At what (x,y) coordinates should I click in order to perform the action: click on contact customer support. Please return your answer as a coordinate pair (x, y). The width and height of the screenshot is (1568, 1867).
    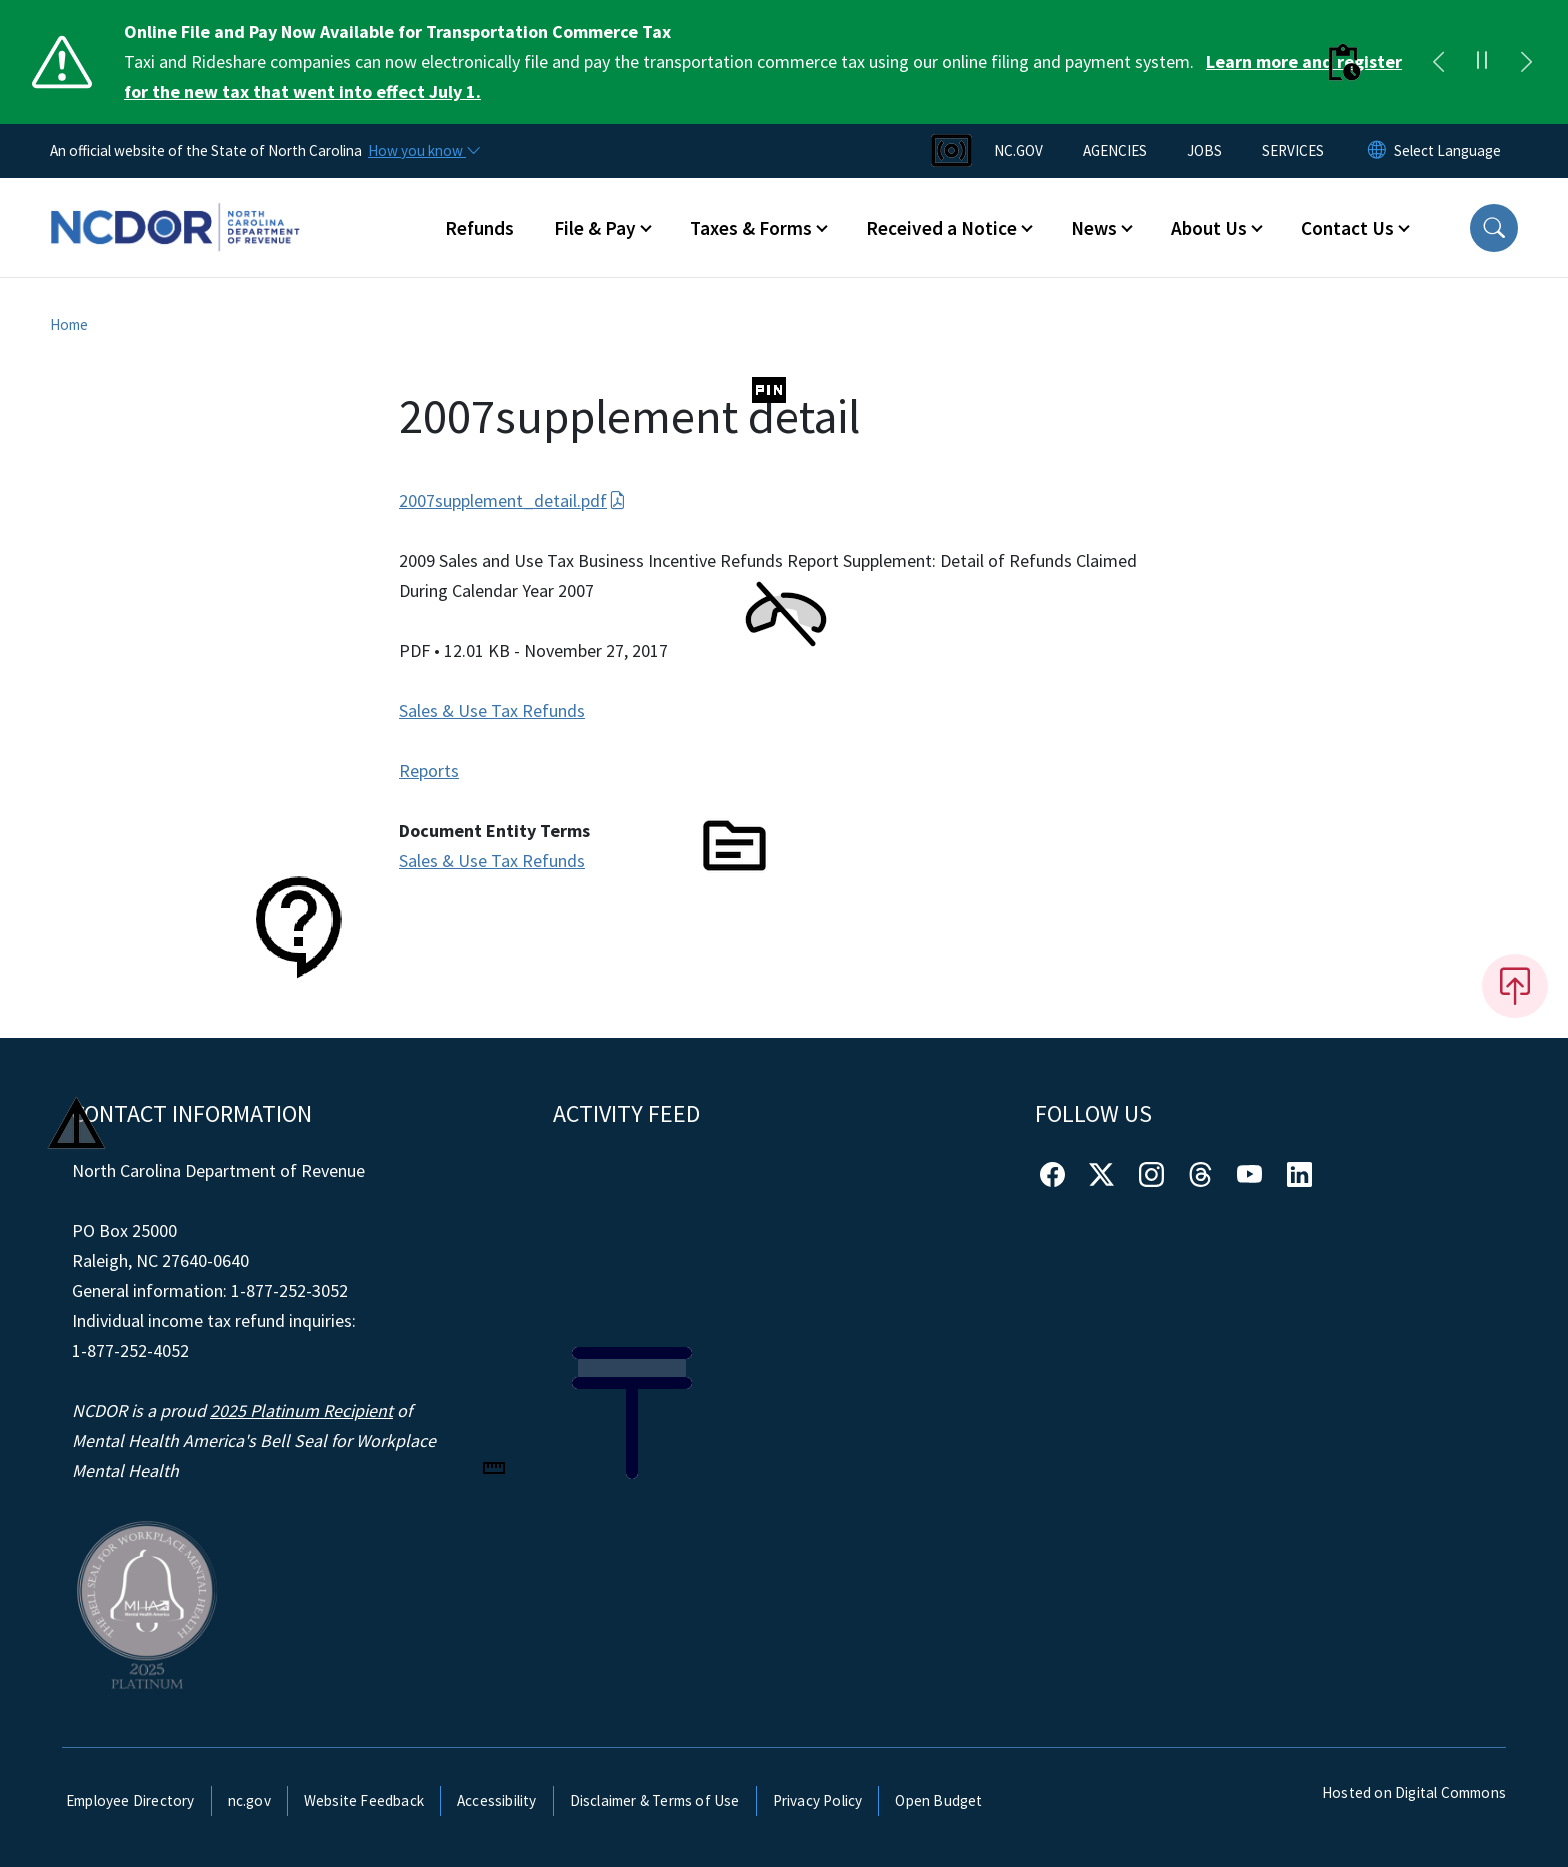
    Looking at the image, I should click on (301, 926).